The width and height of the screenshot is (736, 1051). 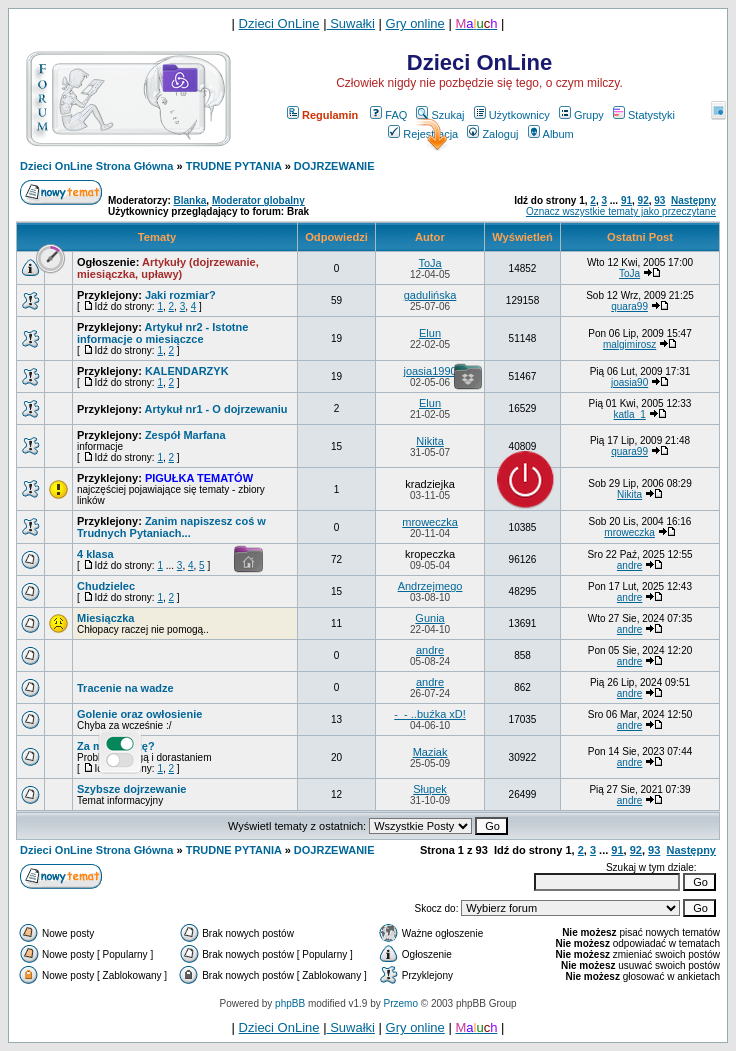 What do you see at coordinates (120, 752) in the screenshot?
I see `open system settings or preferences` at bounding box center [120, 752].